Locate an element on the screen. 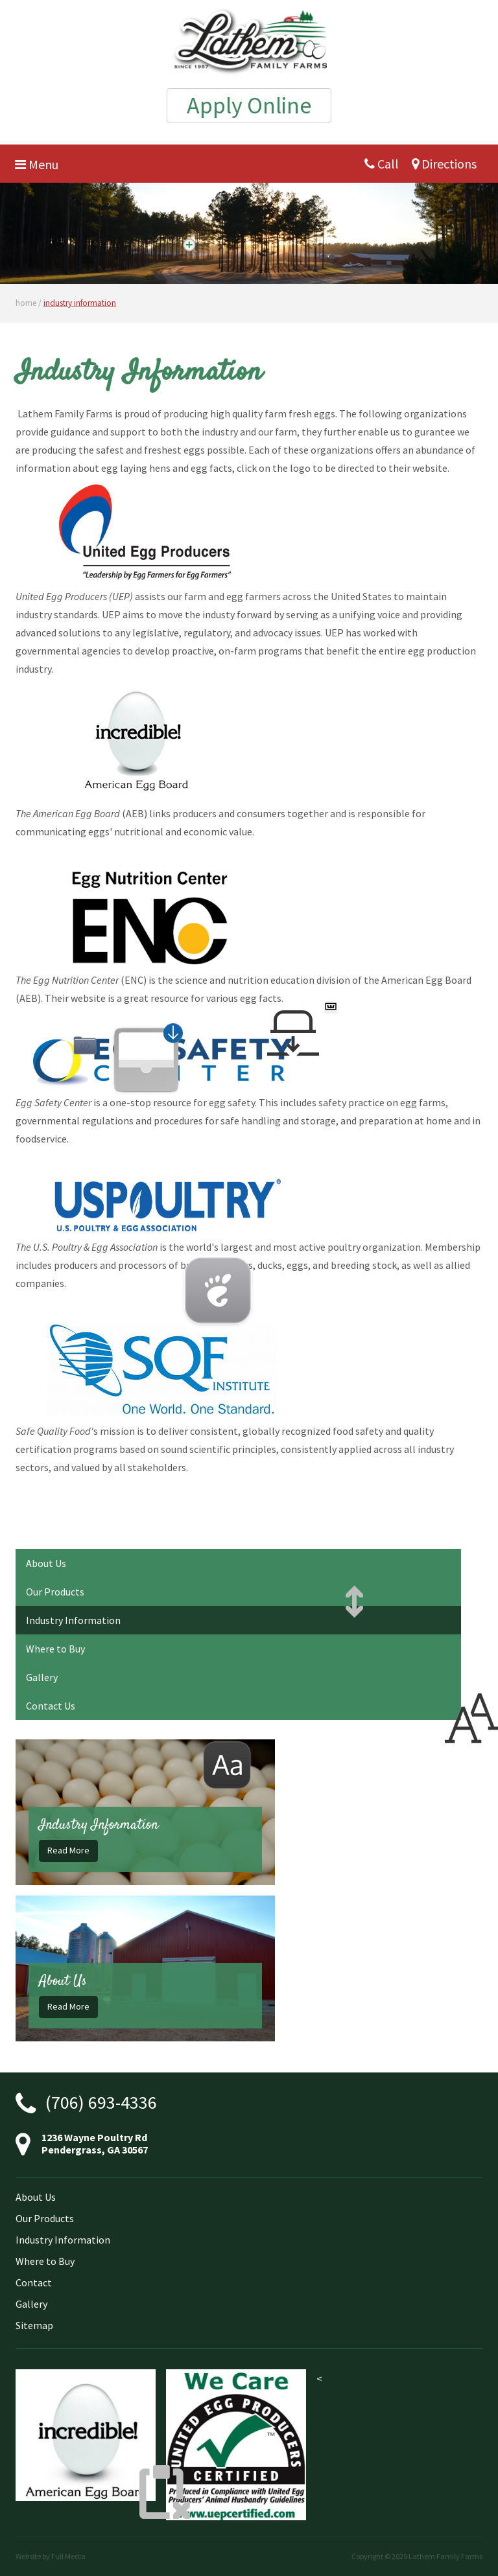 Image resolution: width=498 pixels, height=2576 pixels. access your email inbox is located at coordinates (146, 1060).